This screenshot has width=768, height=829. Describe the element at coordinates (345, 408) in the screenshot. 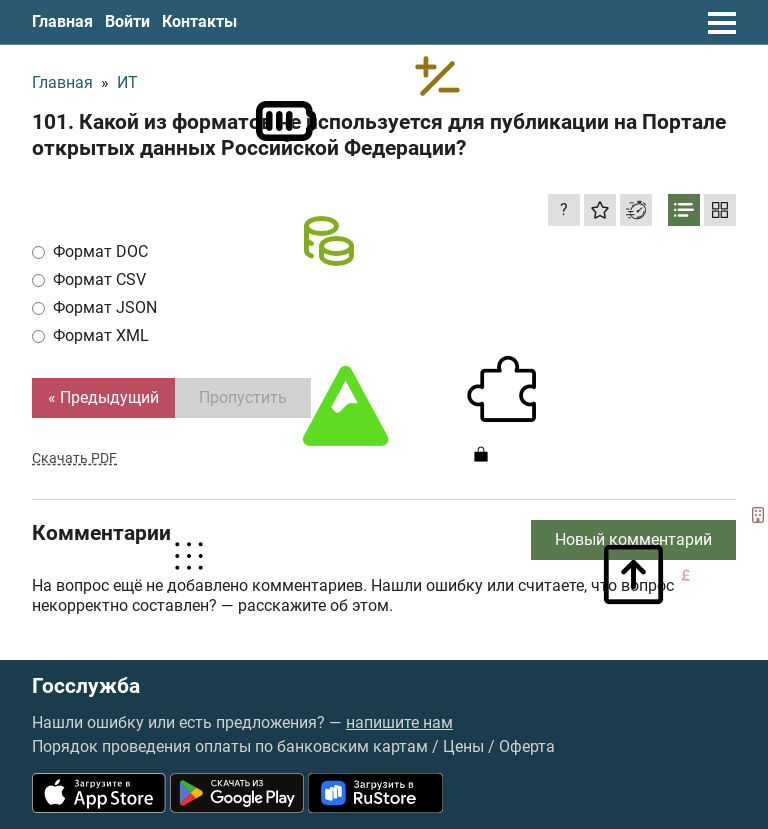

I see `view outdoor or nature-related content` at that location.